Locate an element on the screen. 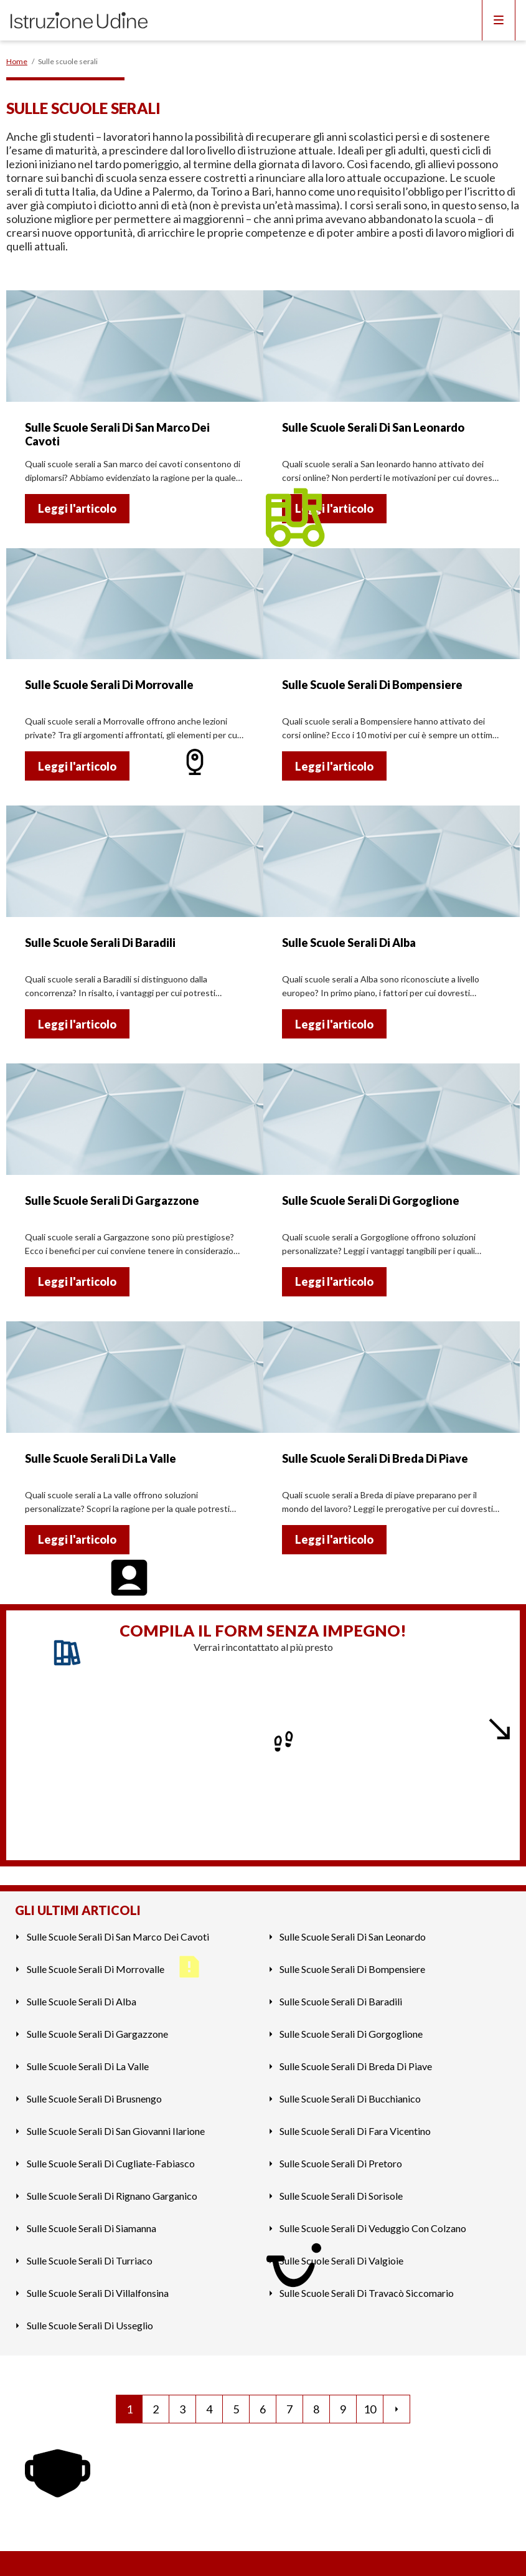 This screenshot has height=2576, width=526. view walking directions or pedestrian route is located at coordinates (283, 1741).